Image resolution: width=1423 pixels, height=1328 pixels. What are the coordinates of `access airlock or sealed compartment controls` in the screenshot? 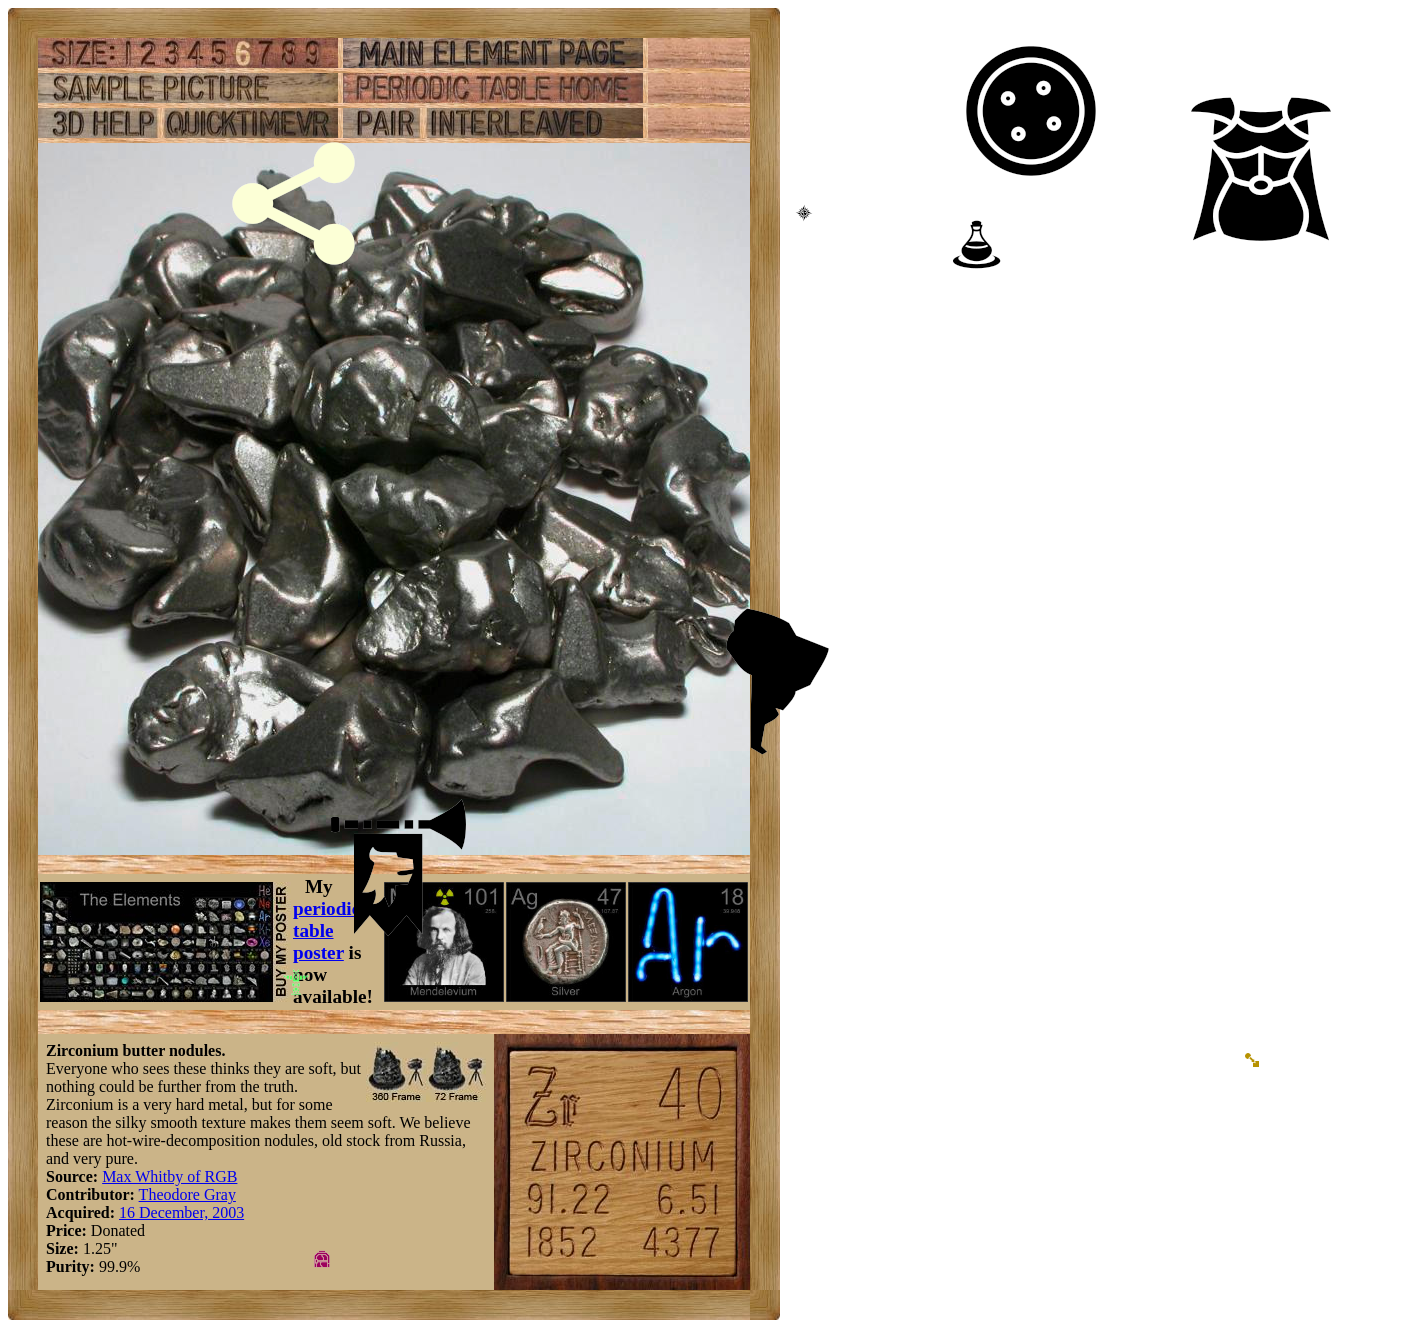 It's located at (322, 1259).